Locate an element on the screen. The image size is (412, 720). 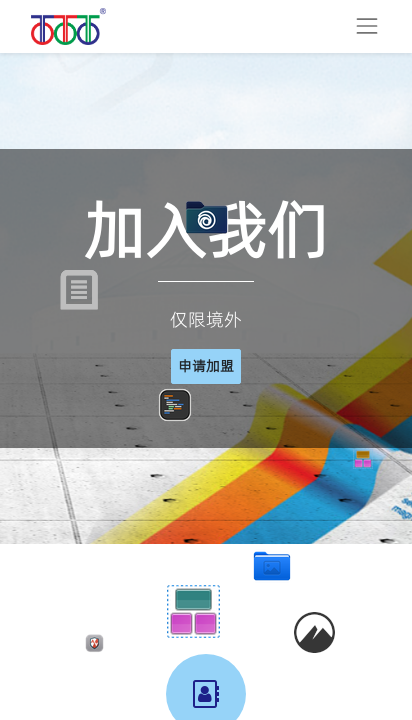
select all items in the current view is located at coordinates (363, 459).